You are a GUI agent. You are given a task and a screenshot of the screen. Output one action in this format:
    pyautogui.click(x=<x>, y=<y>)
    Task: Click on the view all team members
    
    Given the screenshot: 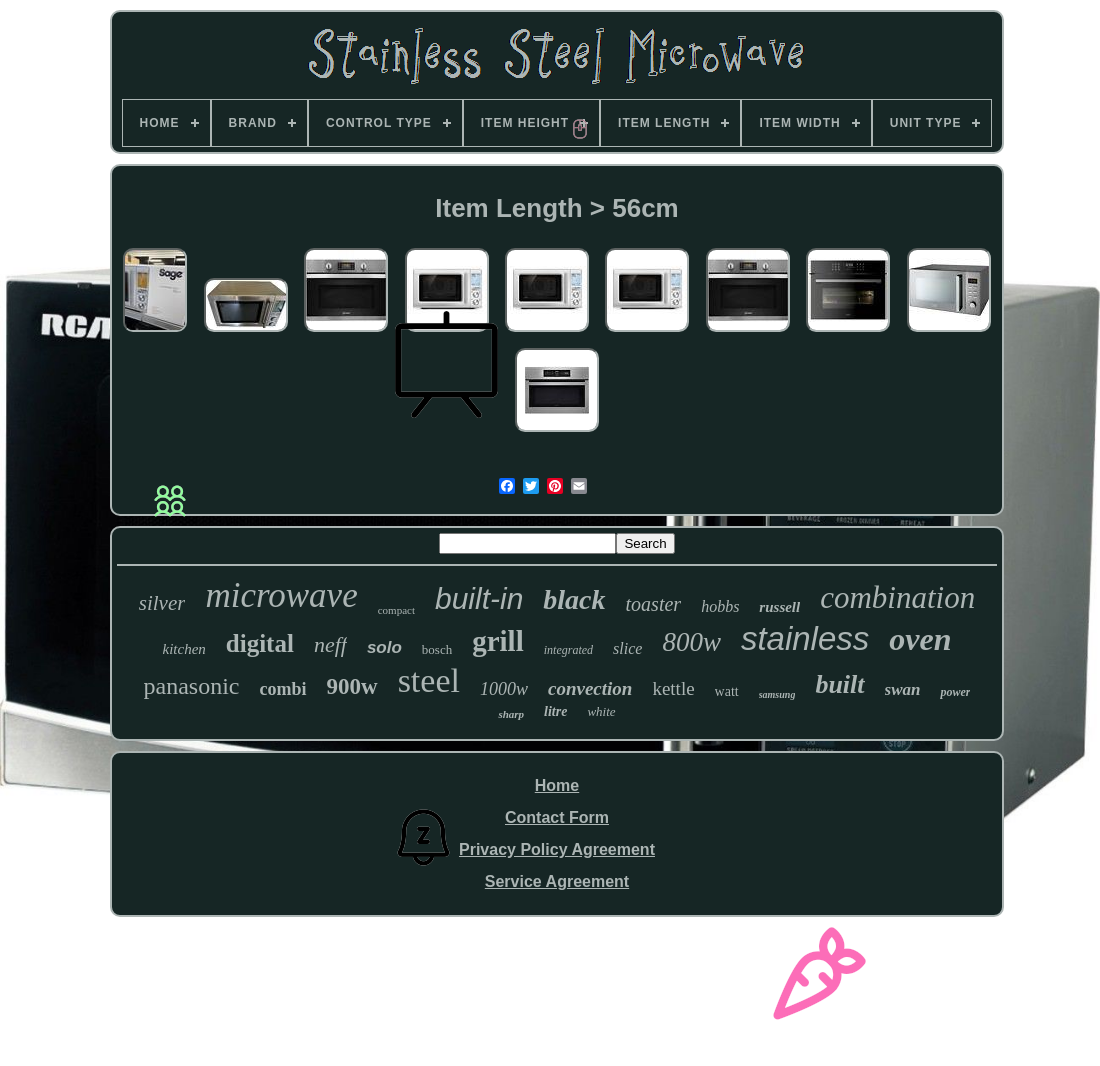 What is the action you would take?
    pyautogui.click(x=170, y=501)
    